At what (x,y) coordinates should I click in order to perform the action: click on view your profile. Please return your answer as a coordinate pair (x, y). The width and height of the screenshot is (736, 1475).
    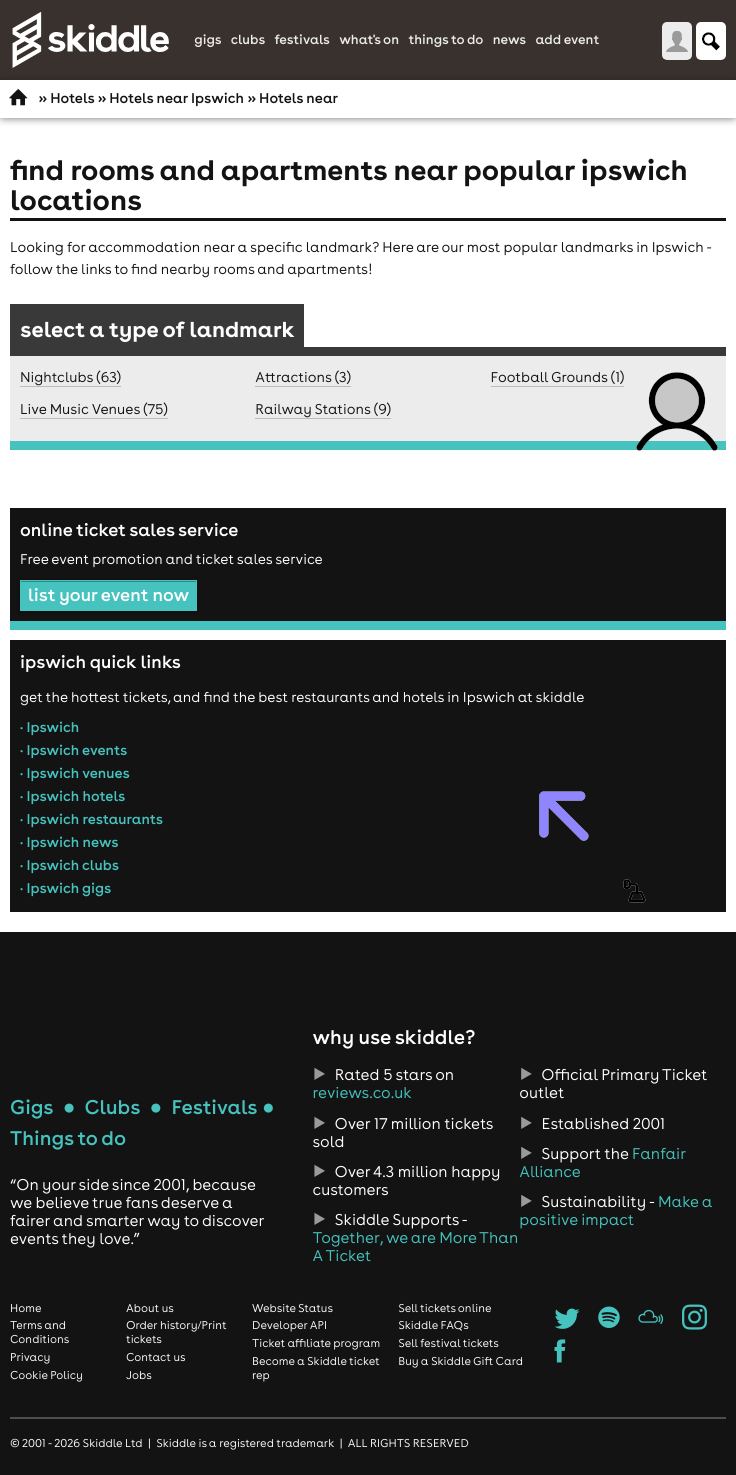
    Looking at the image, I should click on (677, 413).